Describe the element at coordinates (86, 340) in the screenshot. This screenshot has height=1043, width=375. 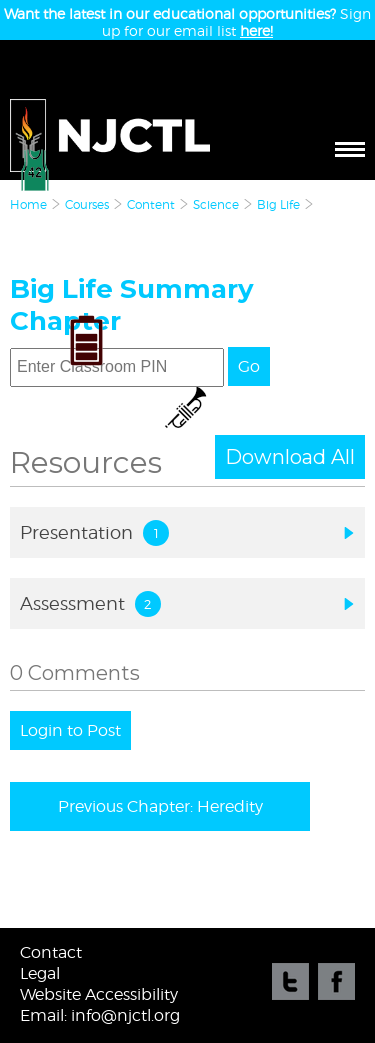
I see `indicates battery level at 75% charge` at that location.